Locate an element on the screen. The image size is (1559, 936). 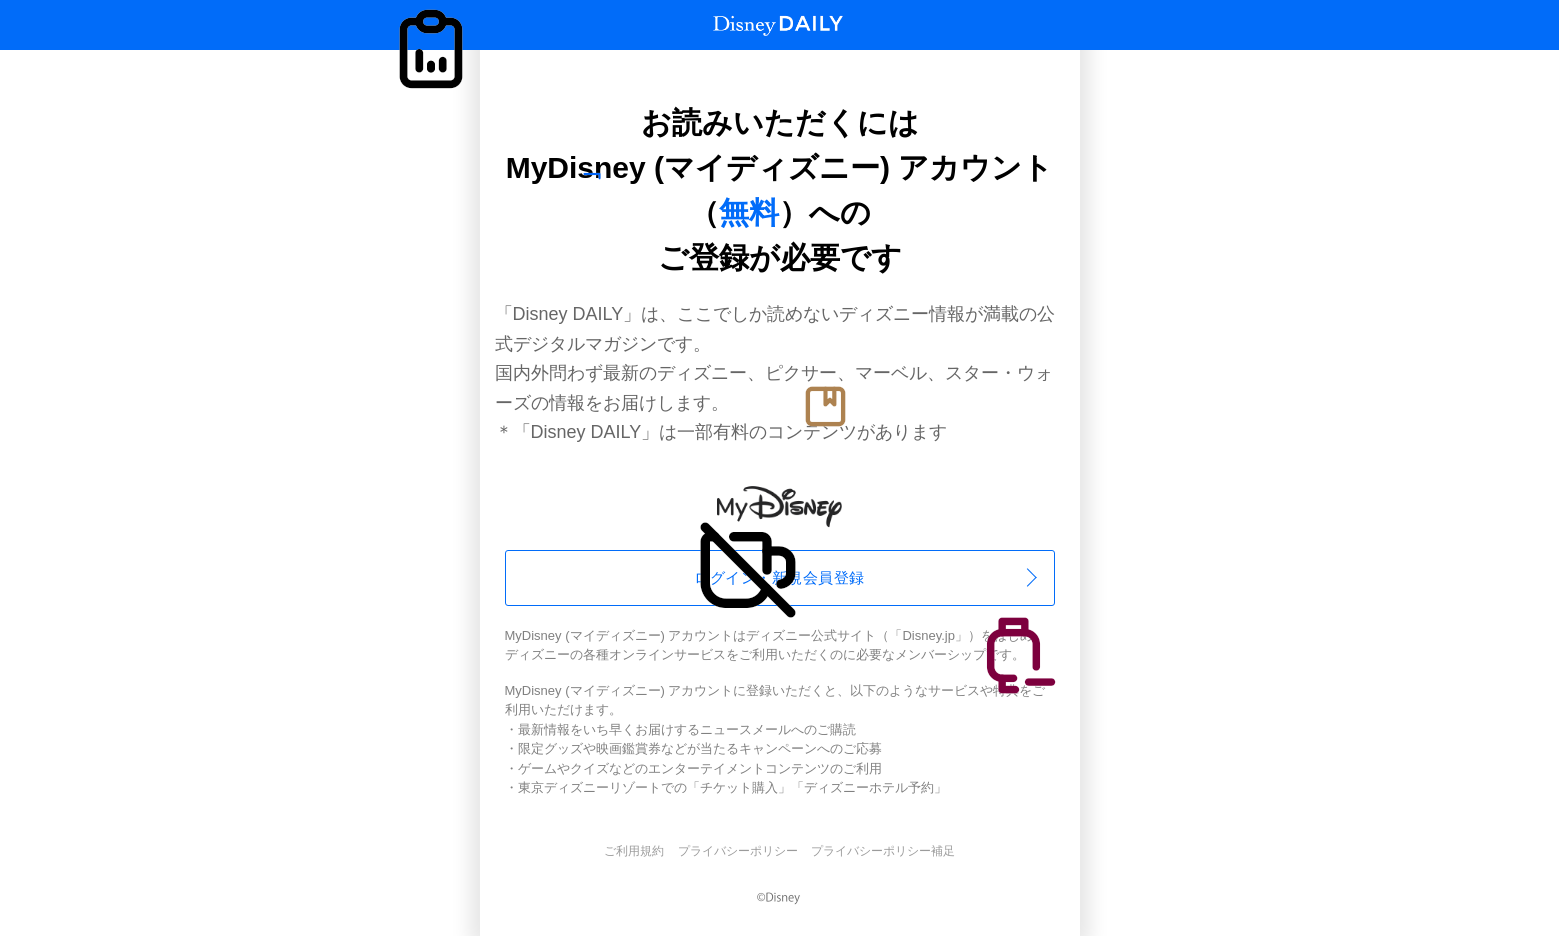
view photo album is located at coordinates (825, 406).